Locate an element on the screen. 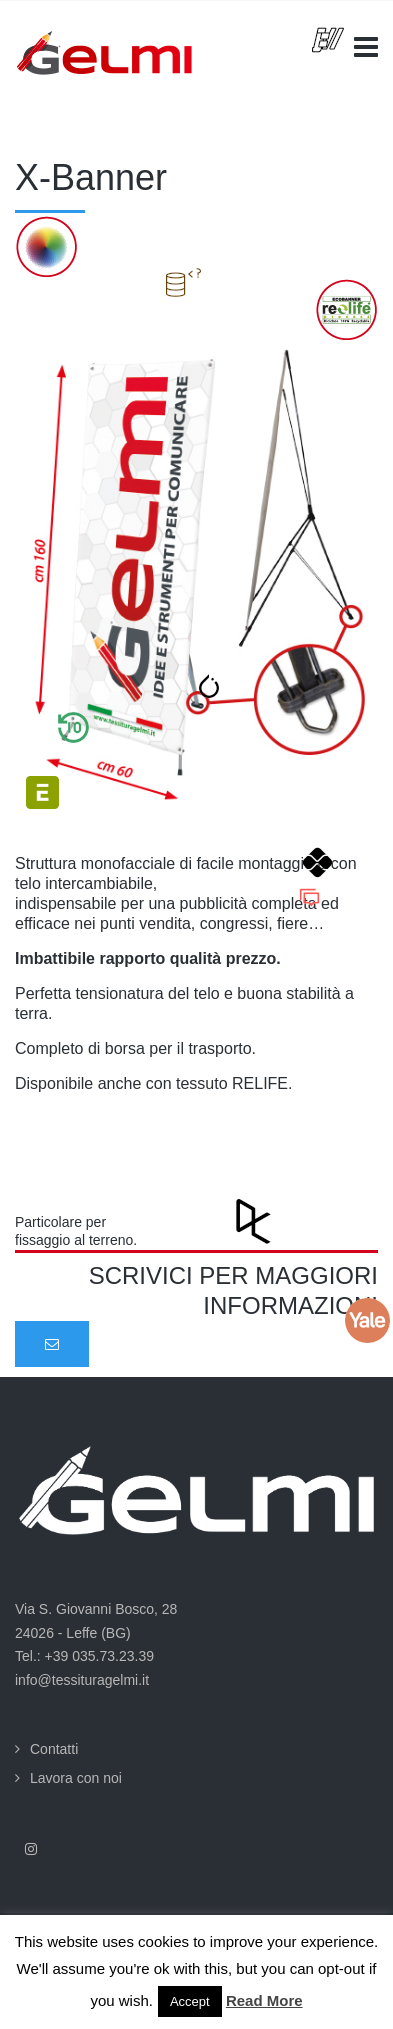 This screenshot has height=2029, width=393. open the DataCamp app is located at coordinates (253, 1221).